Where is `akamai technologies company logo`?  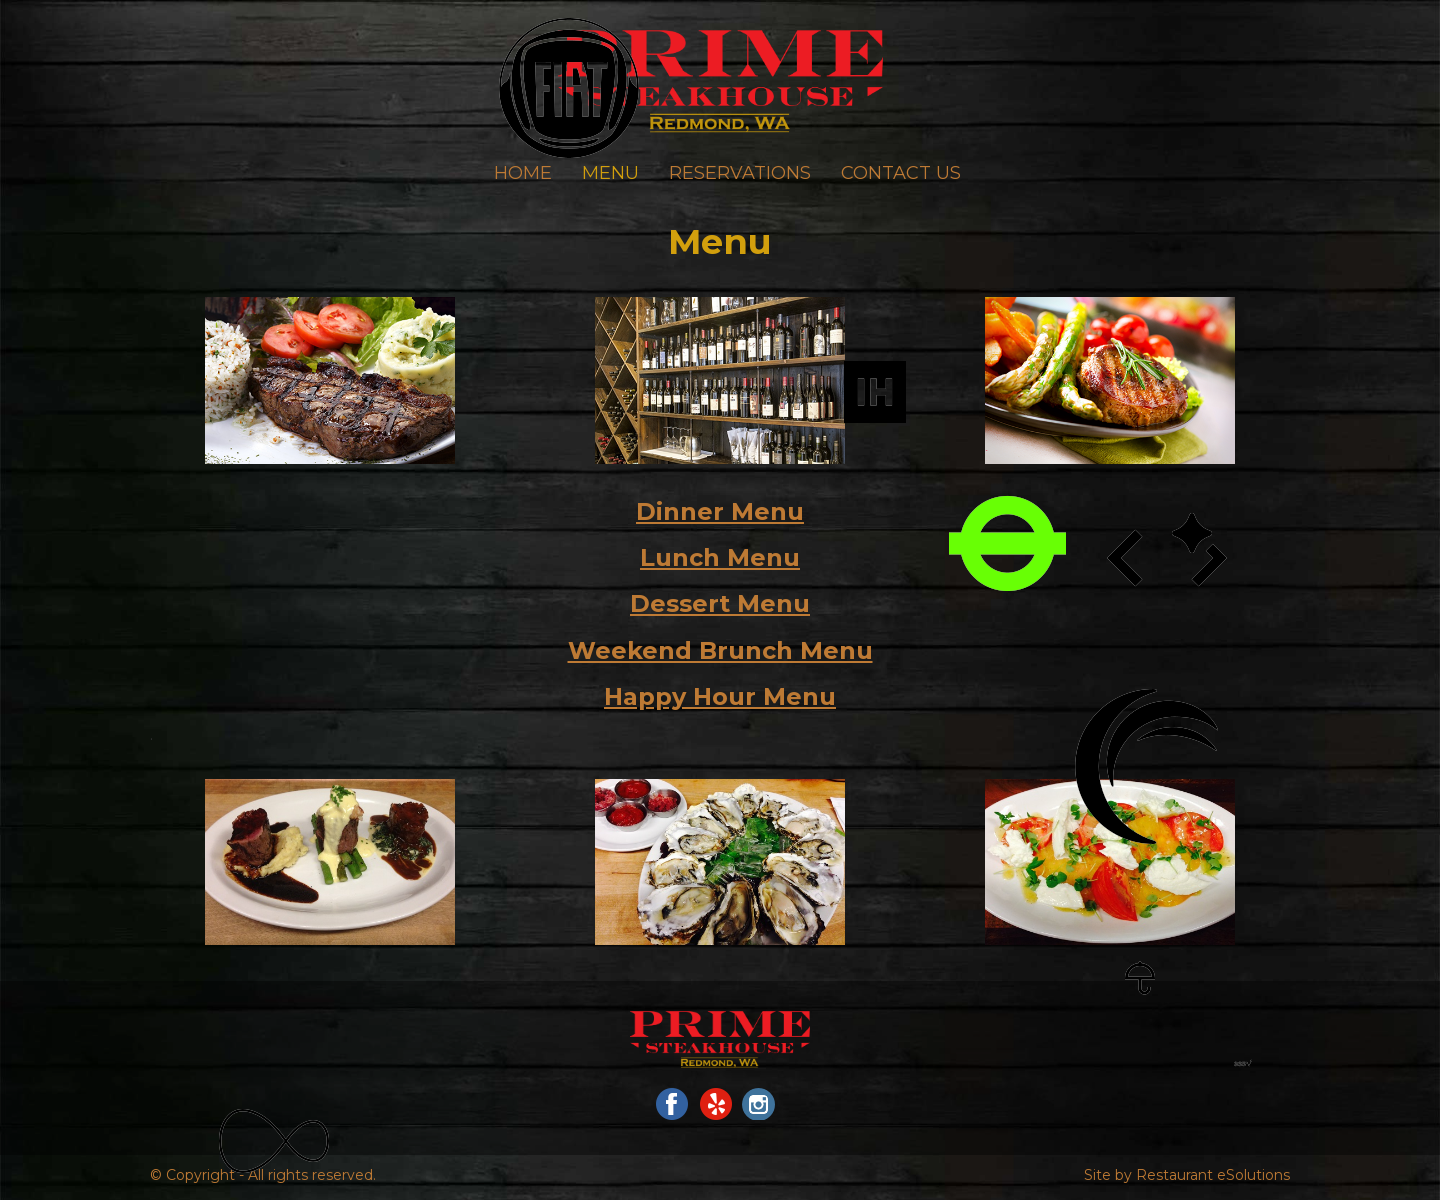
akamai technologies company logo is located at coordinates (1146, 766).